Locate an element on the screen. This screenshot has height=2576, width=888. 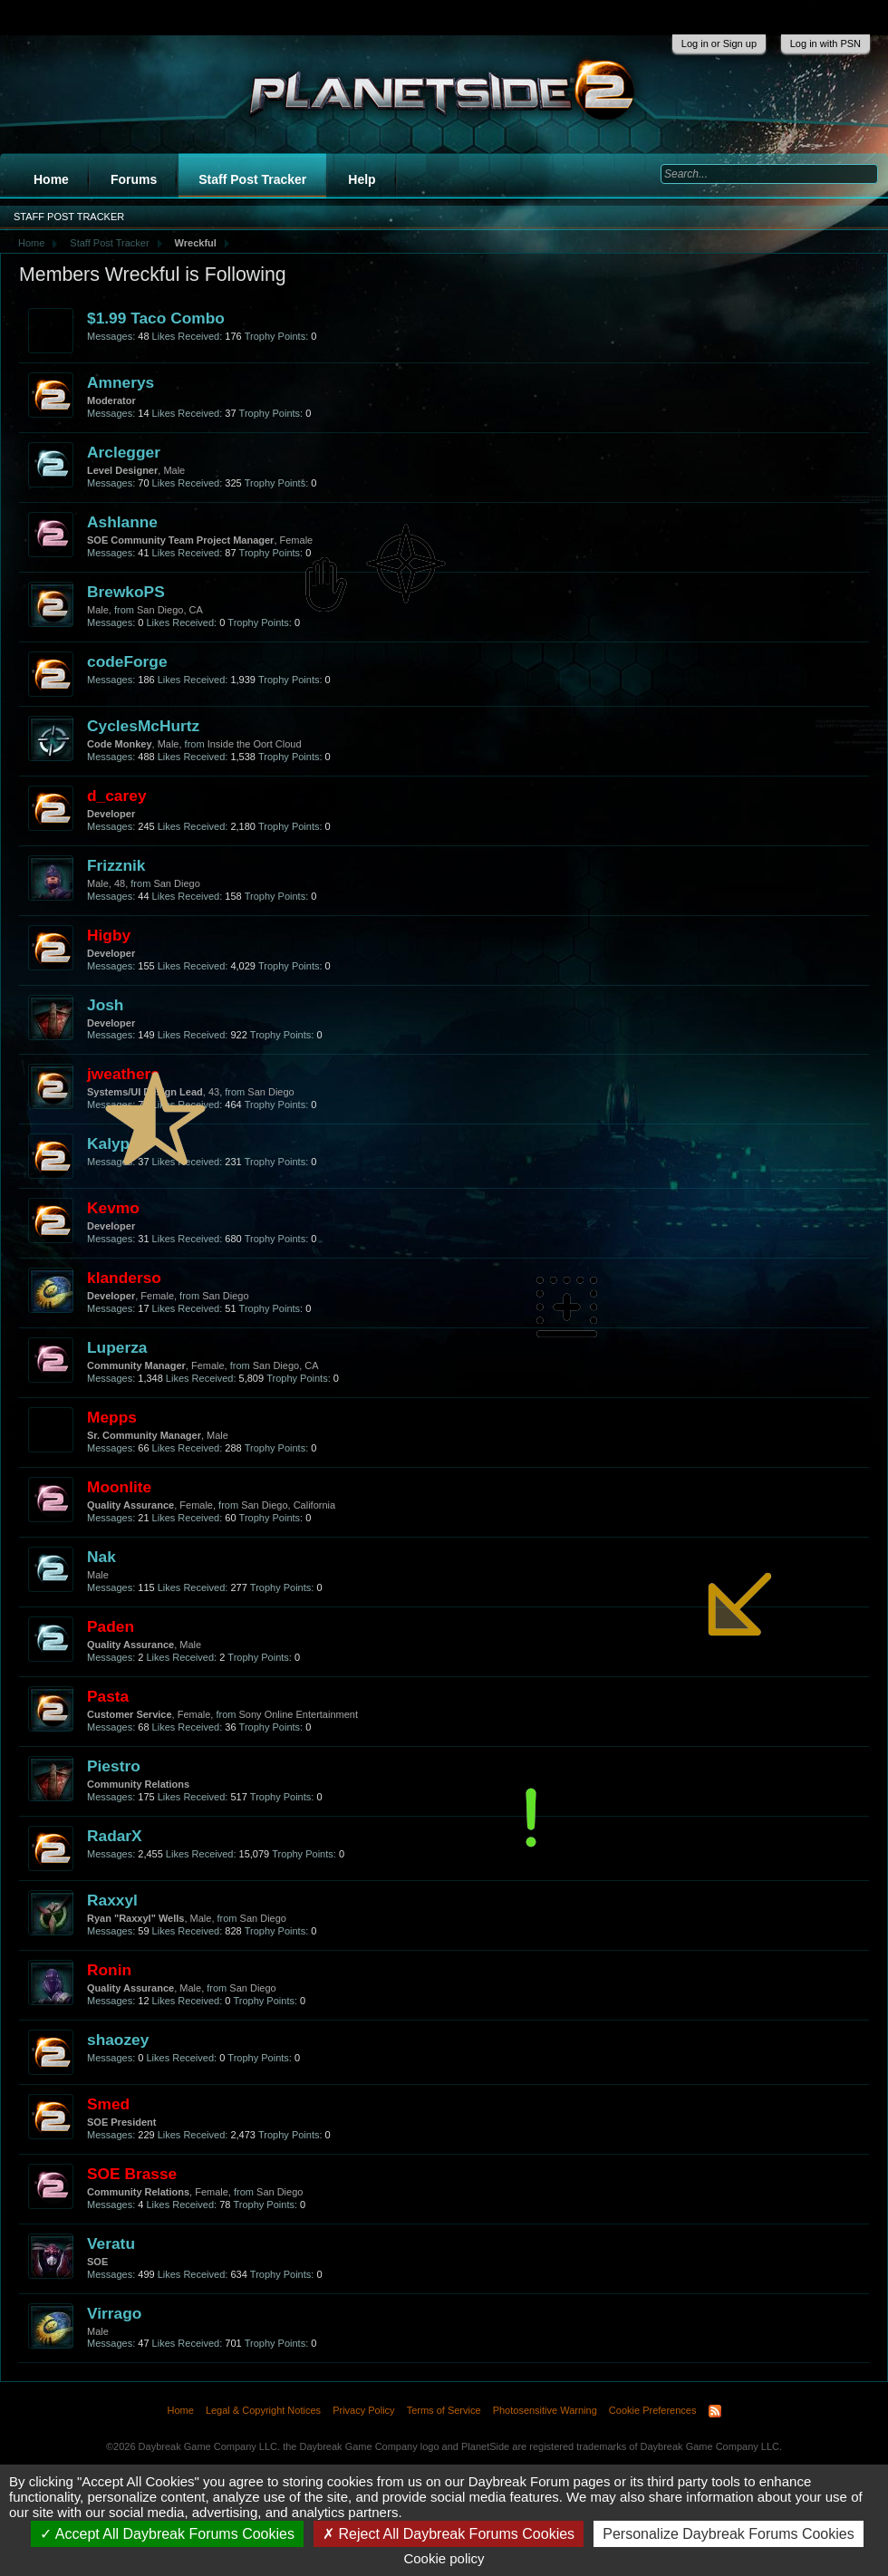
stop or halt an action is located at coordinates (326, 584).